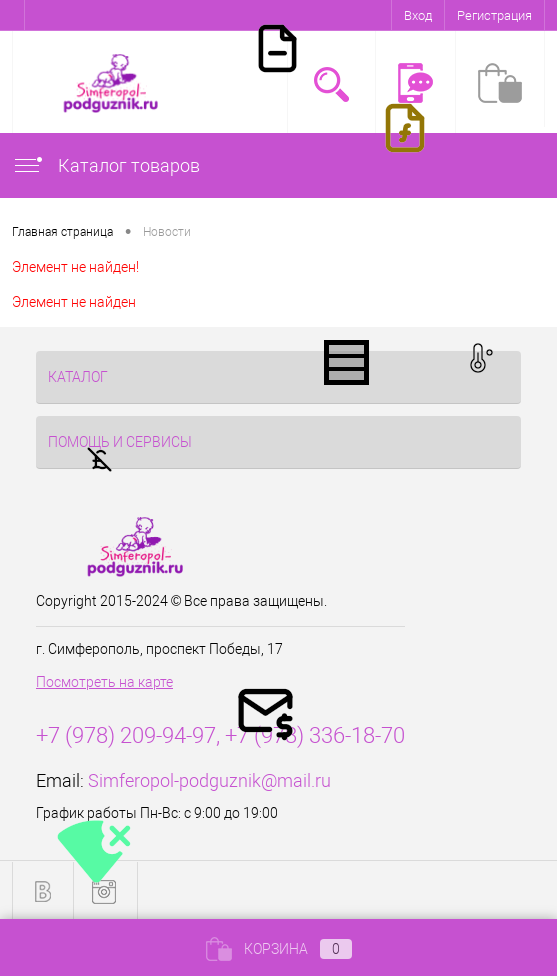  Describe the element at coordinates (99, 459) in the screenshot. I see `indicates british pound payment unavailable` at that location.